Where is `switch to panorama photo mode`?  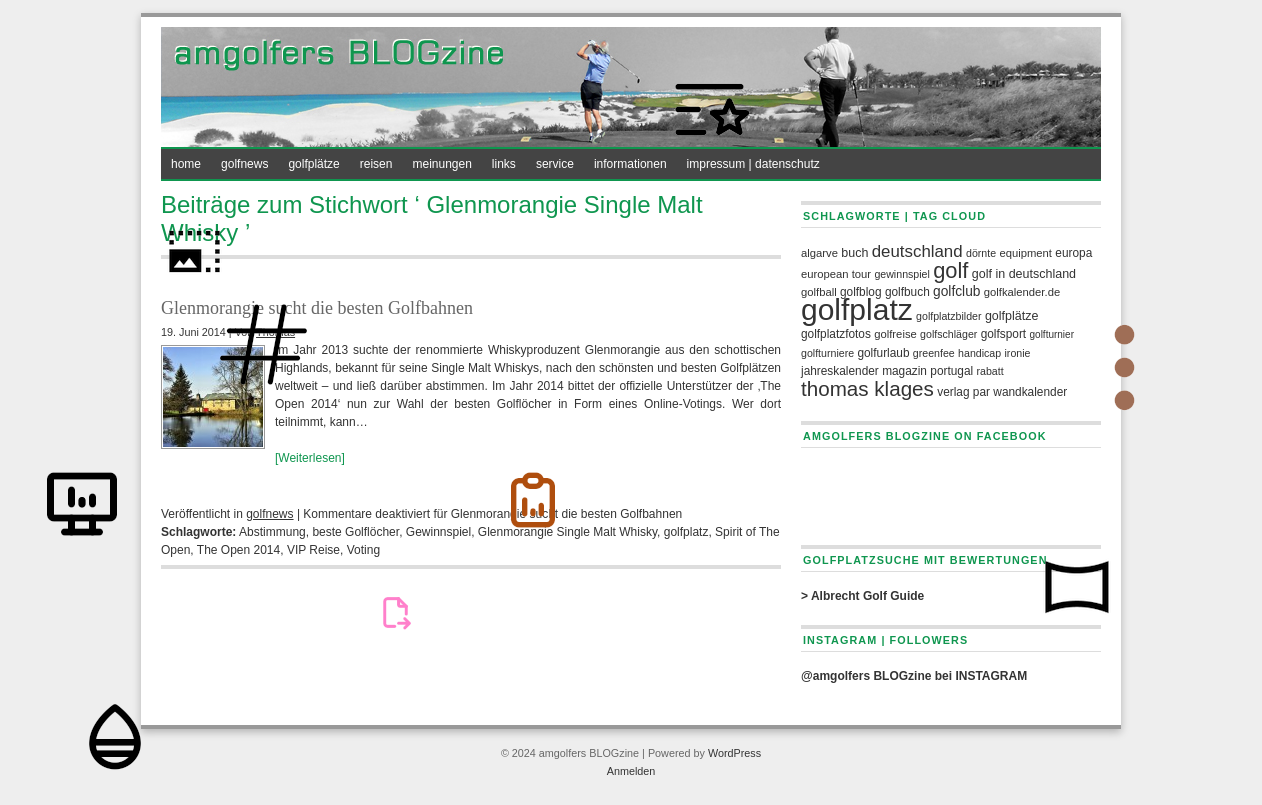 switch to panorama photo mode is located at coordinates (1077, 587).